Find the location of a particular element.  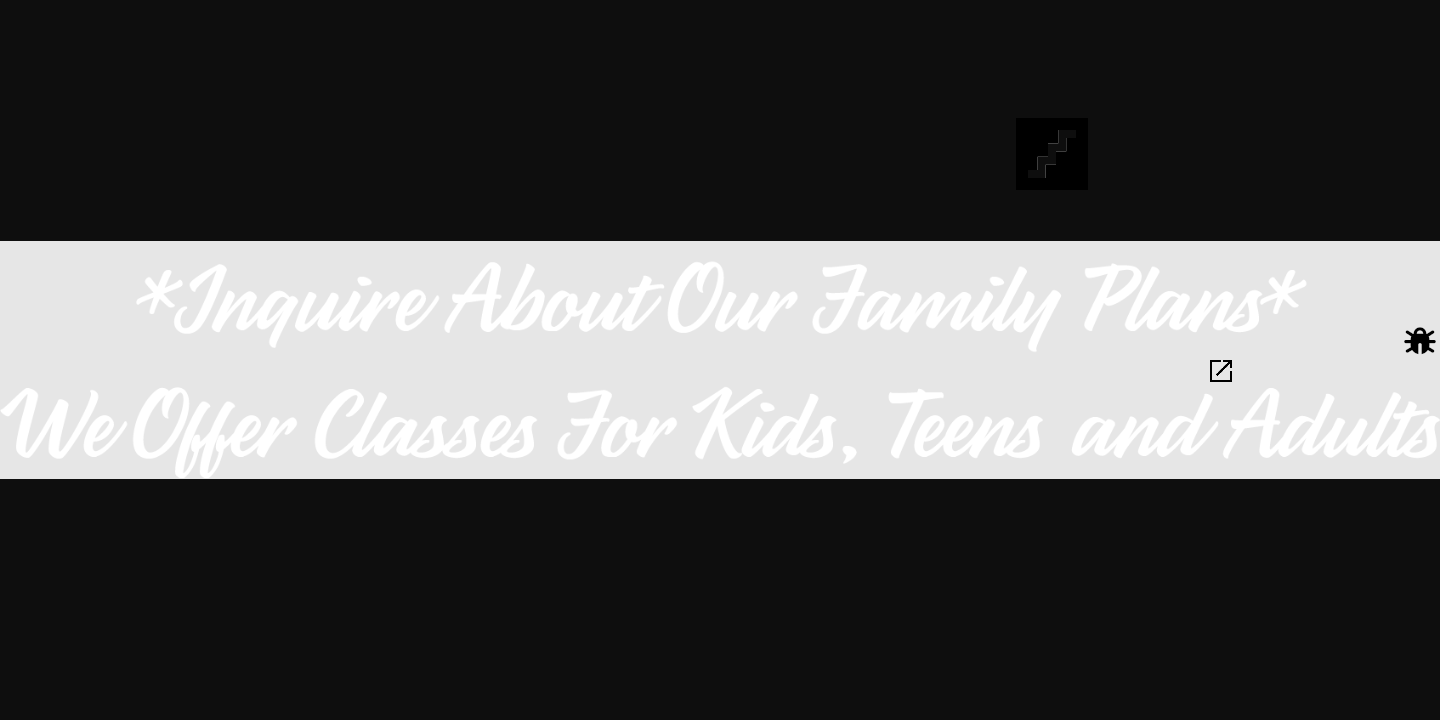

report a bug or issue is located at coordinates (1420, 340).